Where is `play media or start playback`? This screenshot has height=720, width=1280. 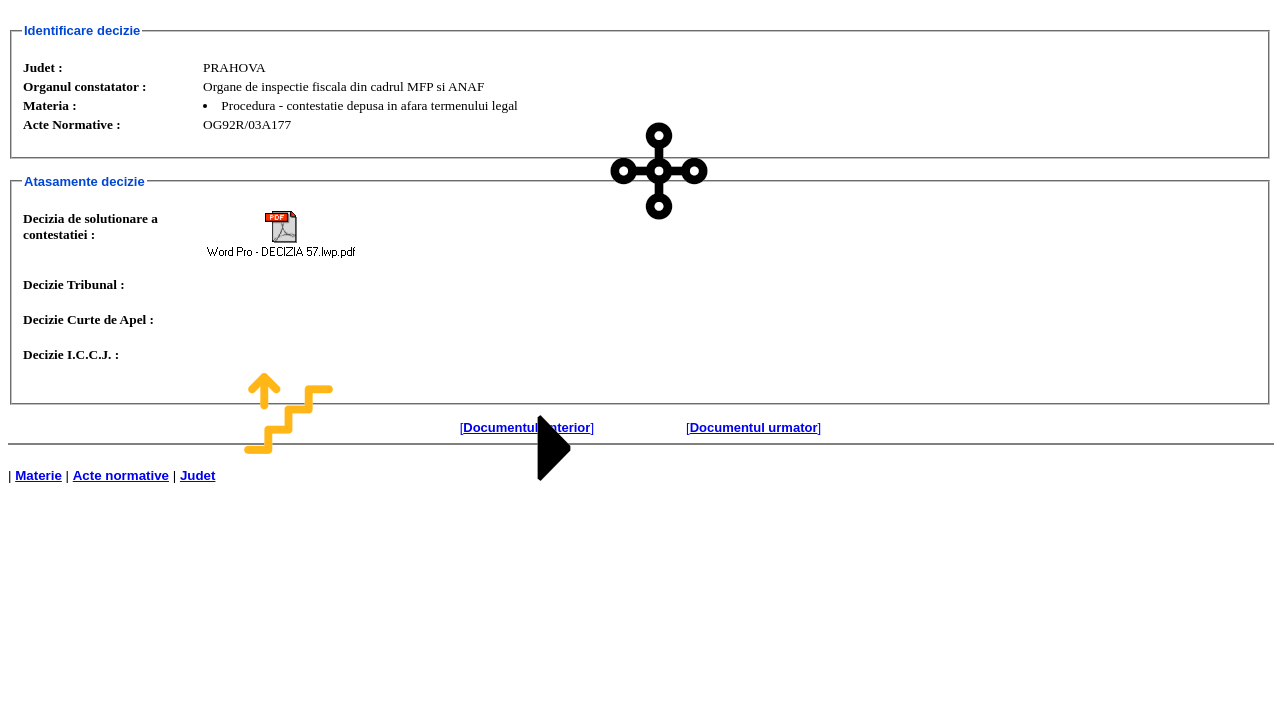 play media or start playback is located at coordinates (554, 448).